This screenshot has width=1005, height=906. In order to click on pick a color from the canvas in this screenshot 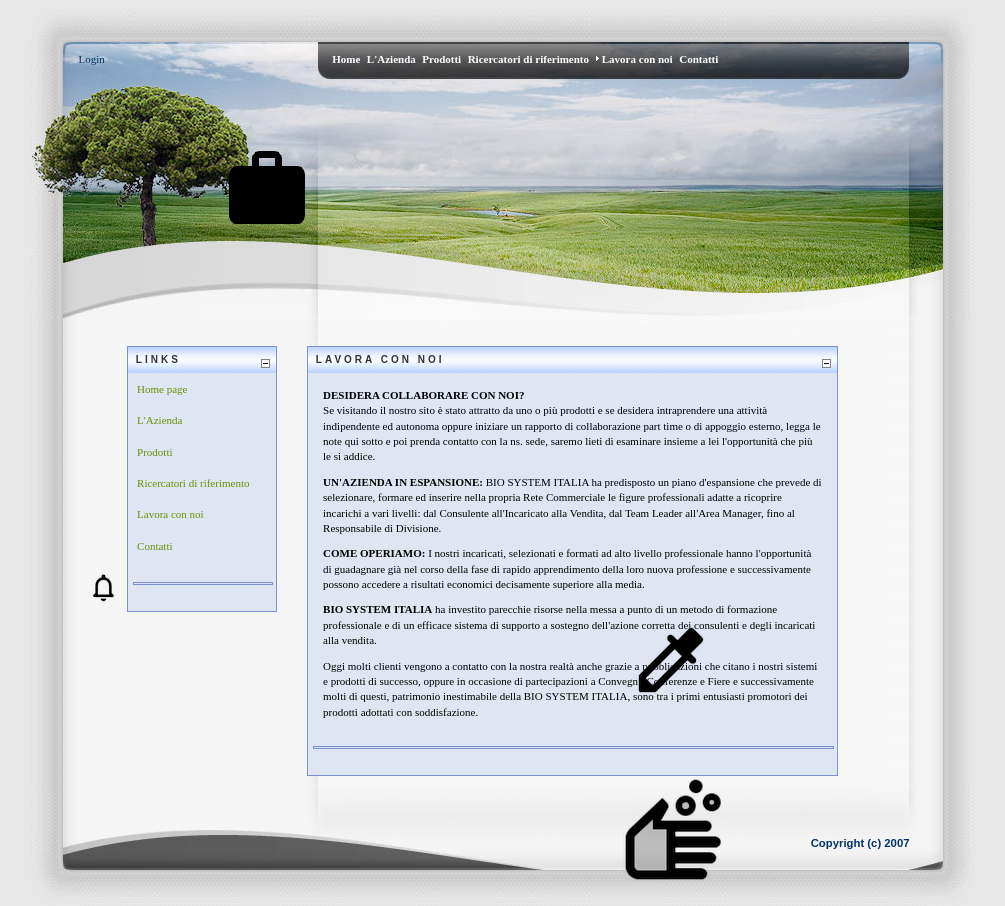, I will do `click(671, 660)`.